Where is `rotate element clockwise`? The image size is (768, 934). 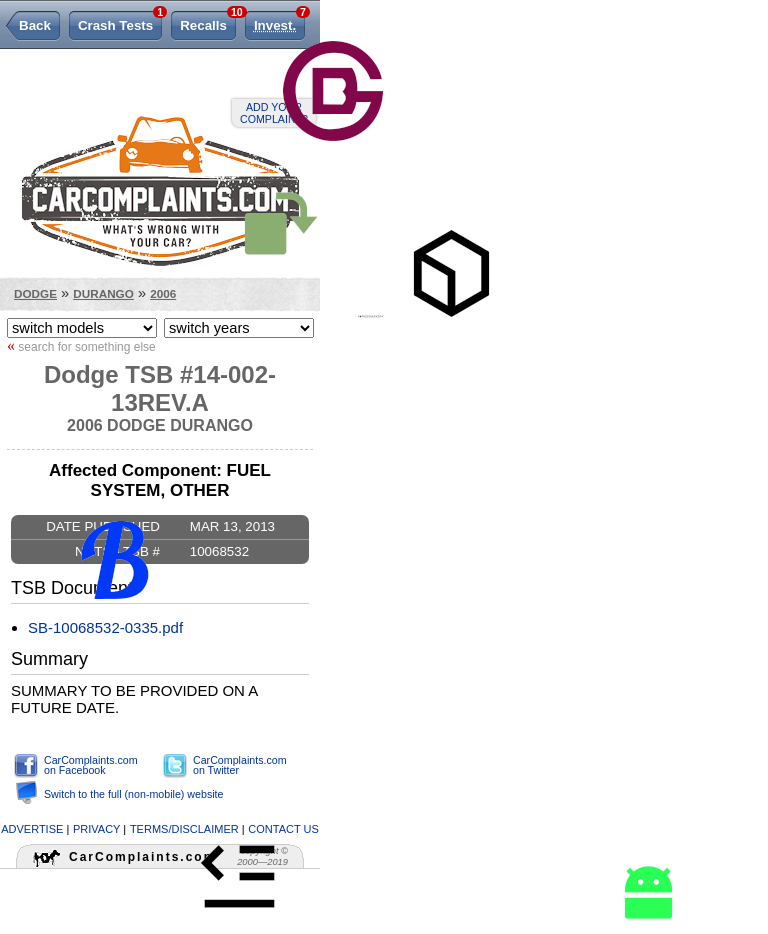
rotate element clockwise is located at coordinates (279, 223).